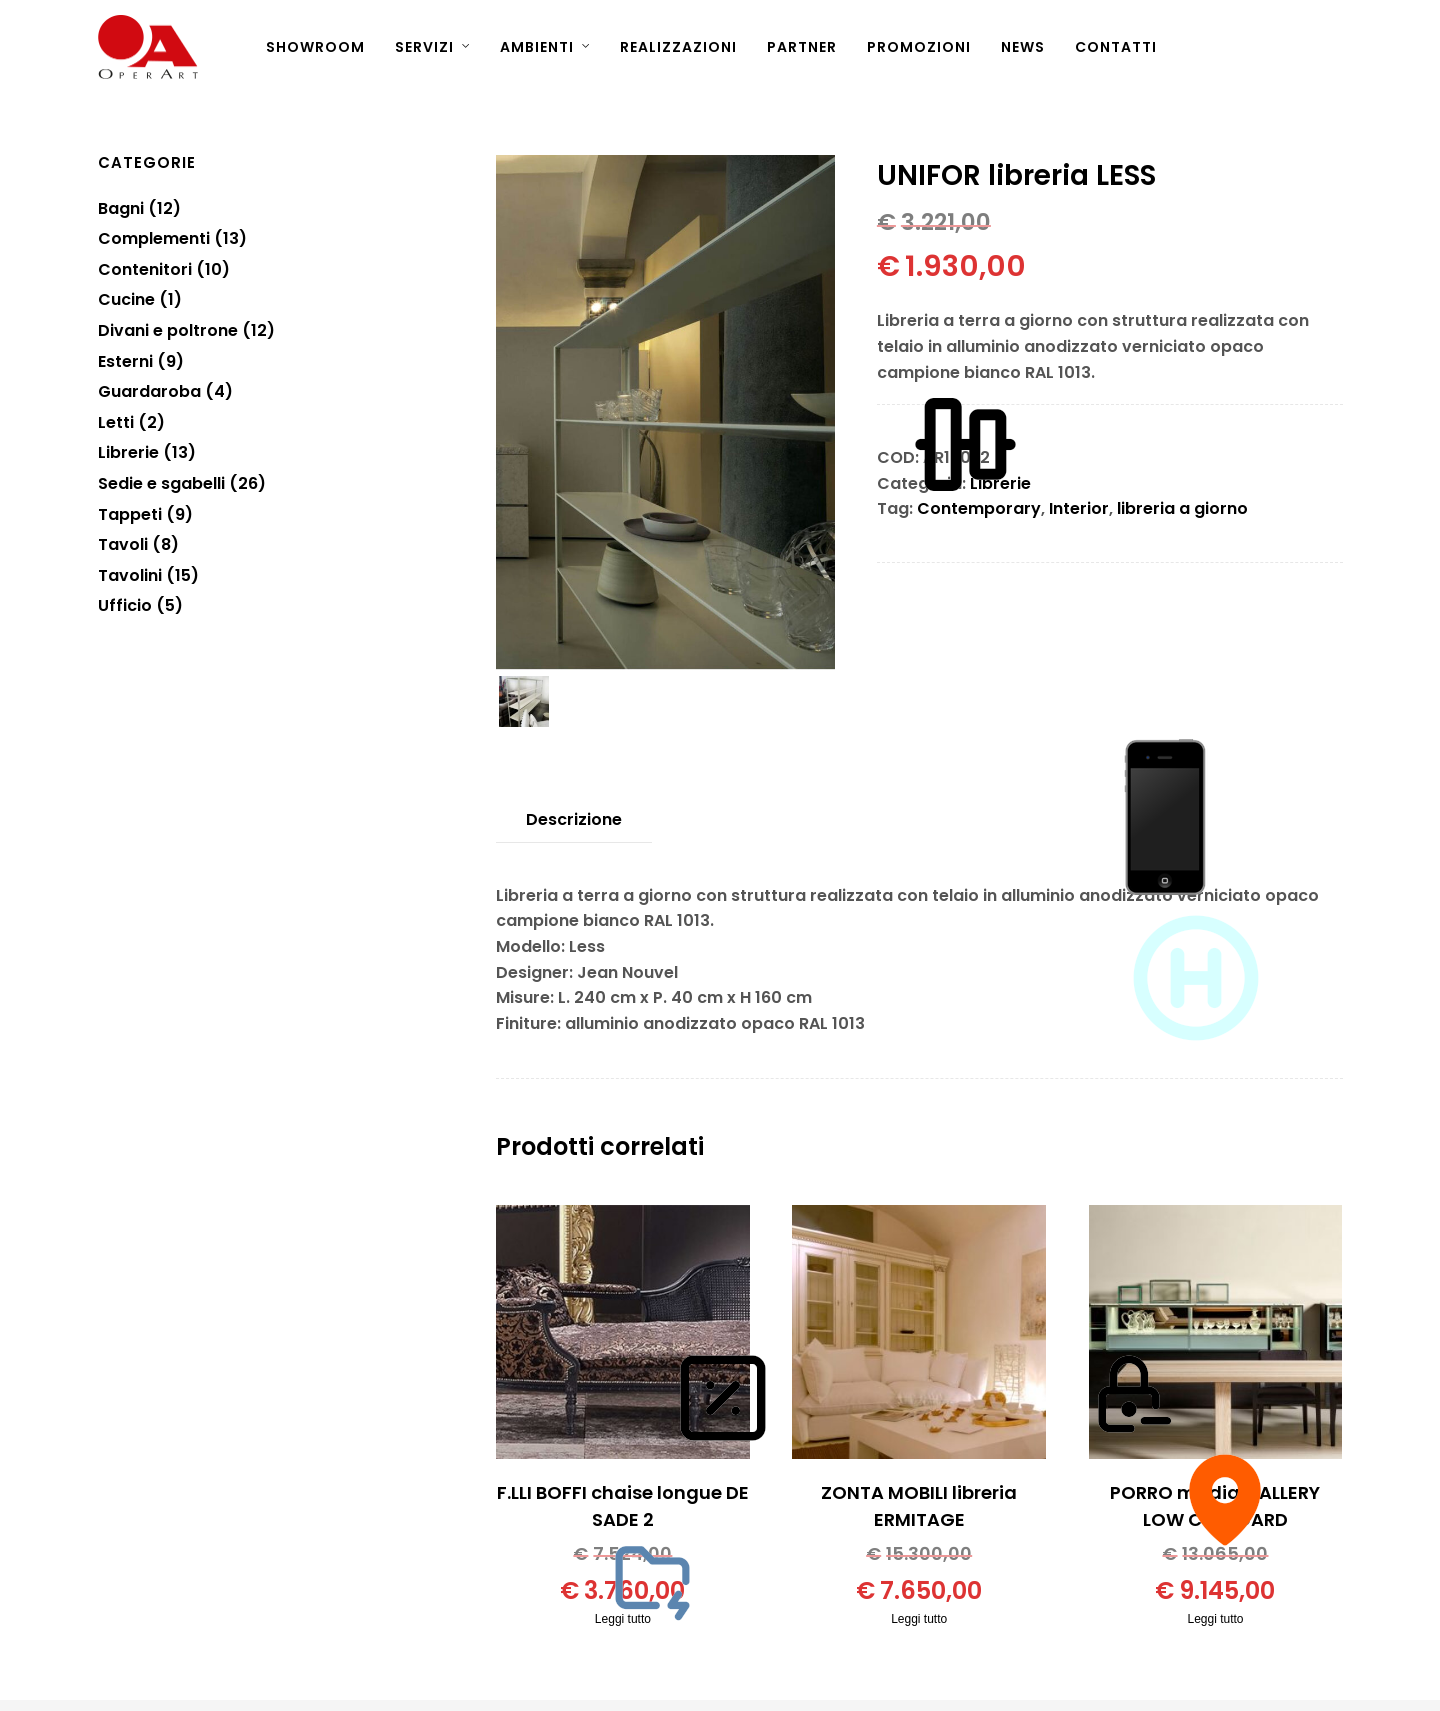  I want to click on access power-related files or settings, so click(652, 1579).